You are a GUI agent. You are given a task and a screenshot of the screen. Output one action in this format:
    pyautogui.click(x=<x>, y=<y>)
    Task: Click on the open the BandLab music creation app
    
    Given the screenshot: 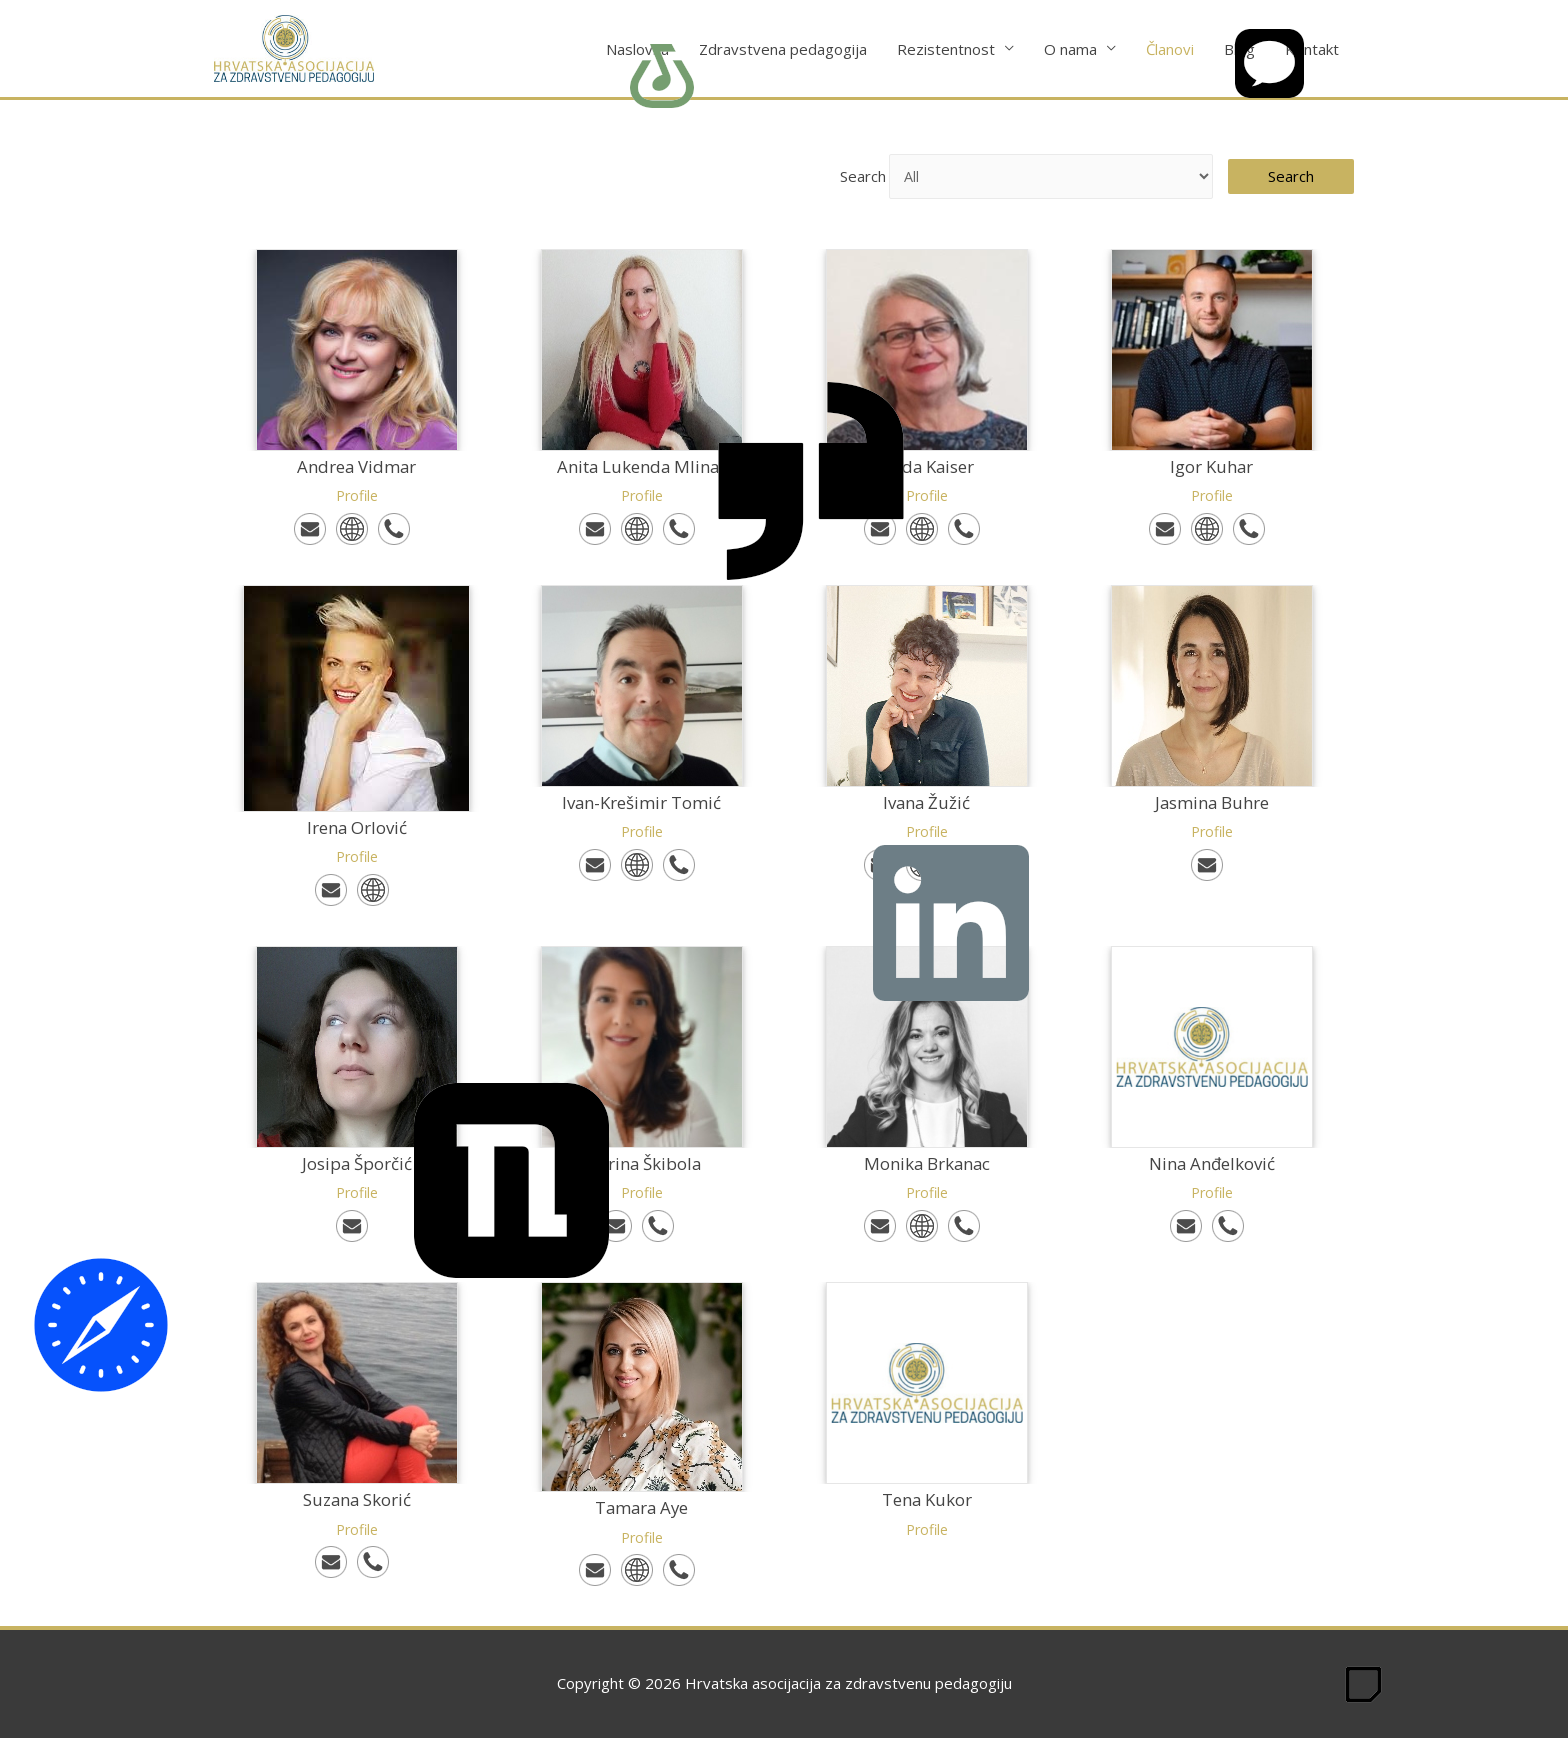 What is the action you would take?
    pyautogui.click(x=662, y=76)
    